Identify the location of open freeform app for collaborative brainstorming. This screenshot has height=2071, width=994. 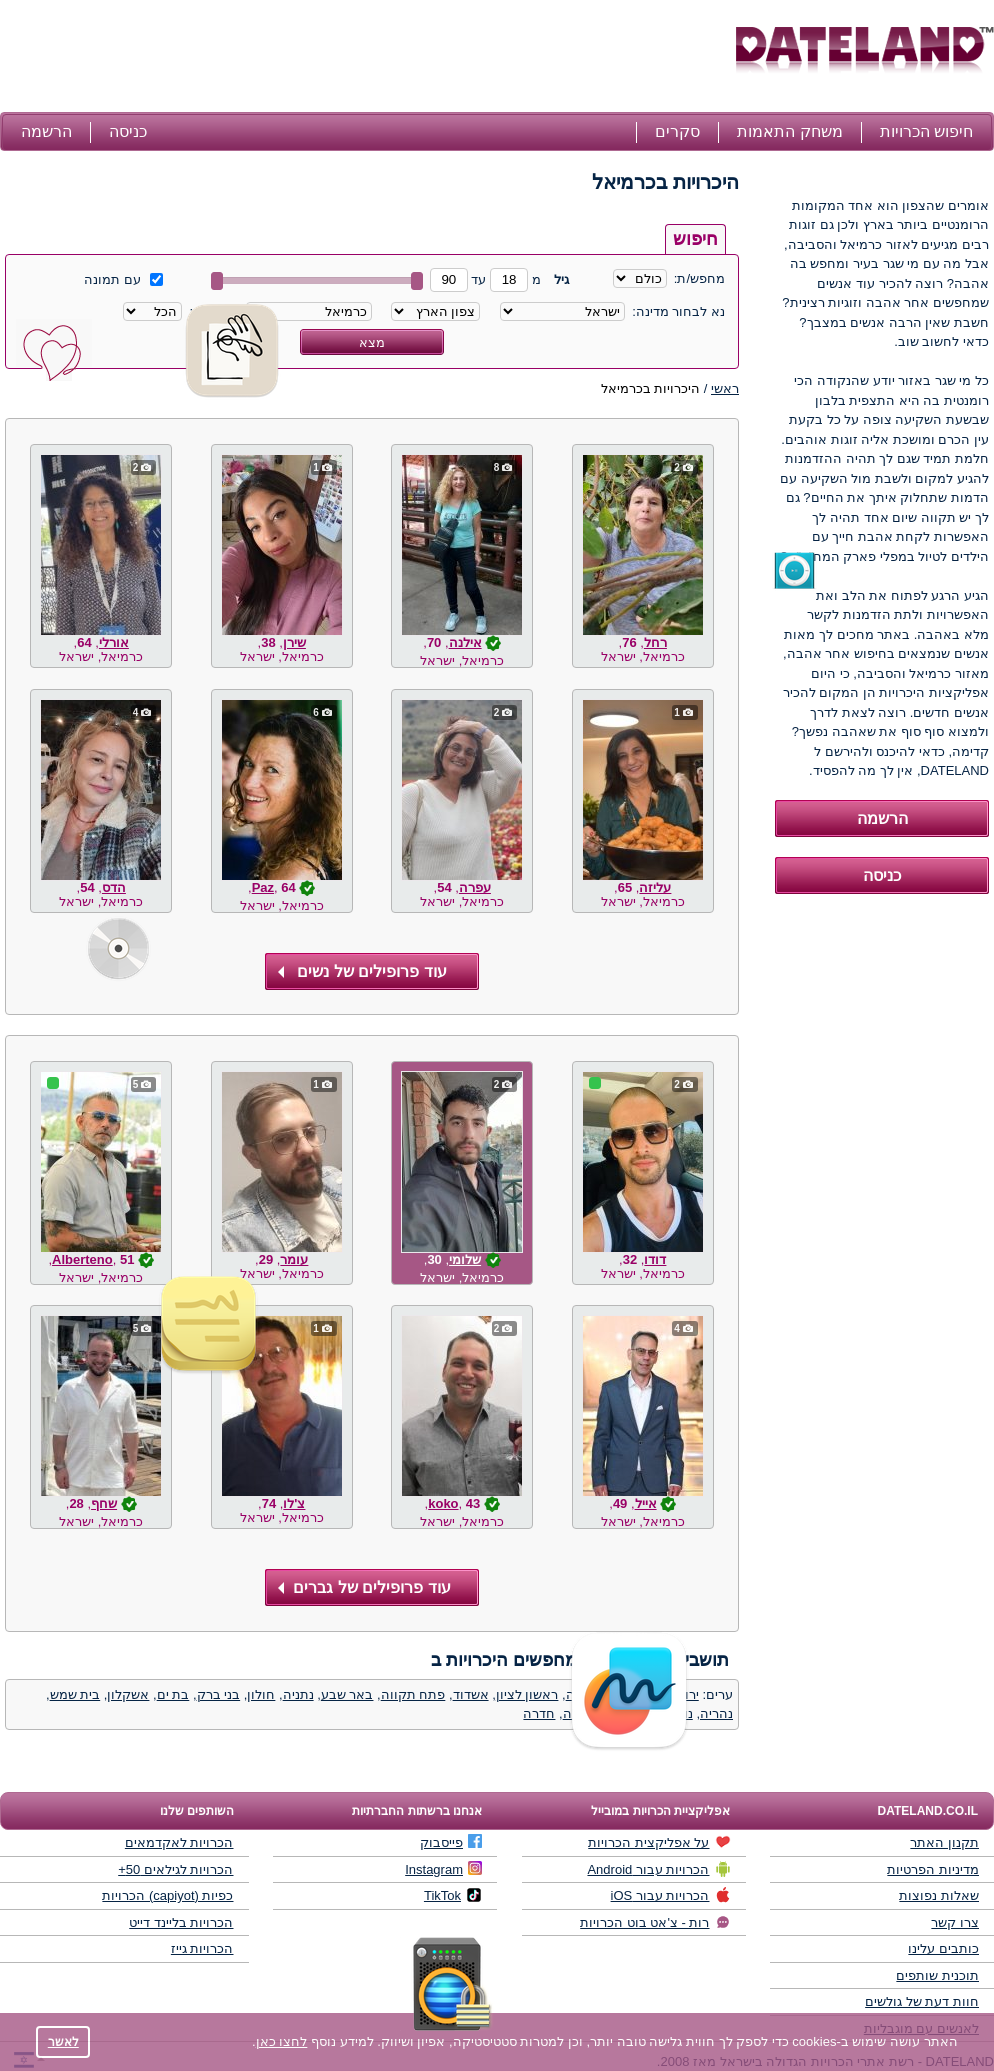
(629, 1690).